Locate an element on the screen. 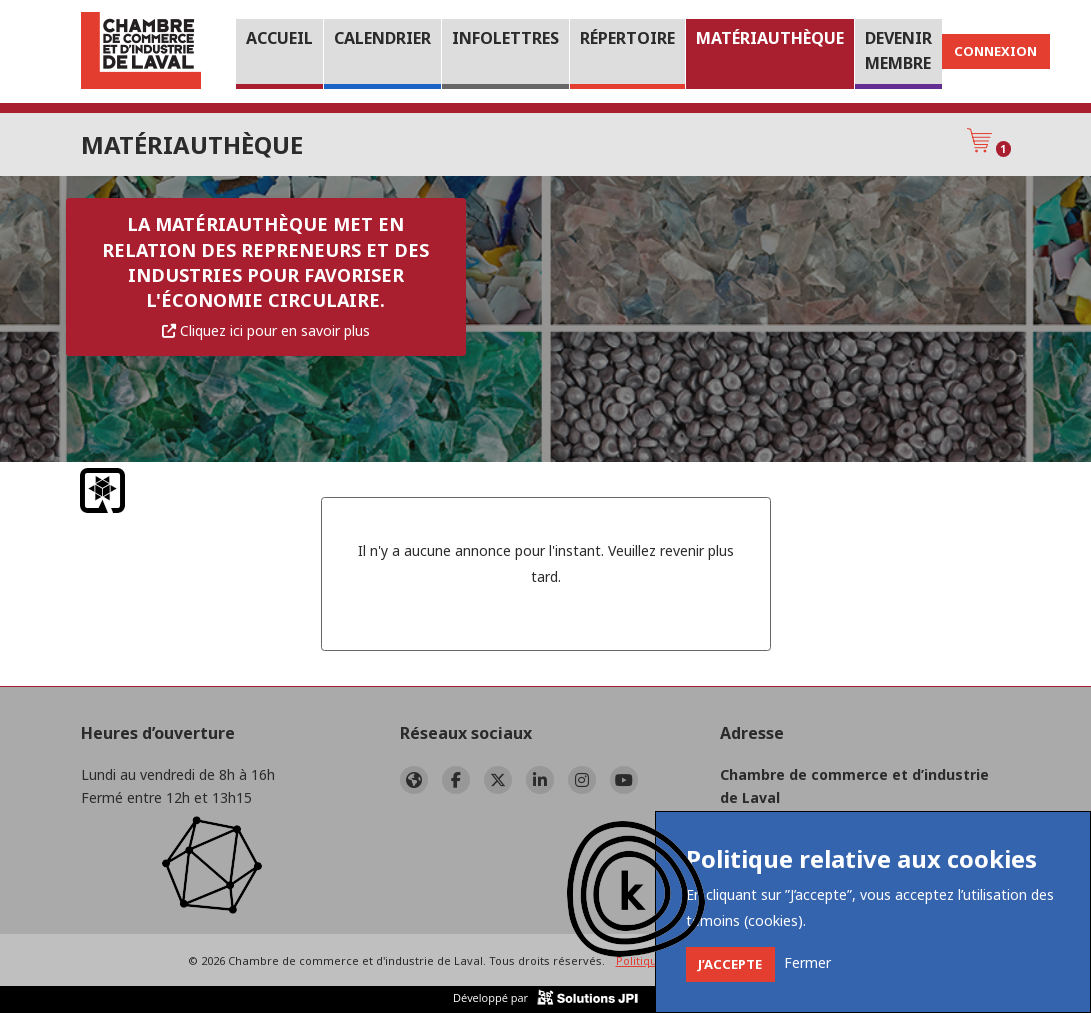 The image size is (1091, 1013). ONNX (Open Neural Network Exchange) logo is located at coordinates (212, 865).